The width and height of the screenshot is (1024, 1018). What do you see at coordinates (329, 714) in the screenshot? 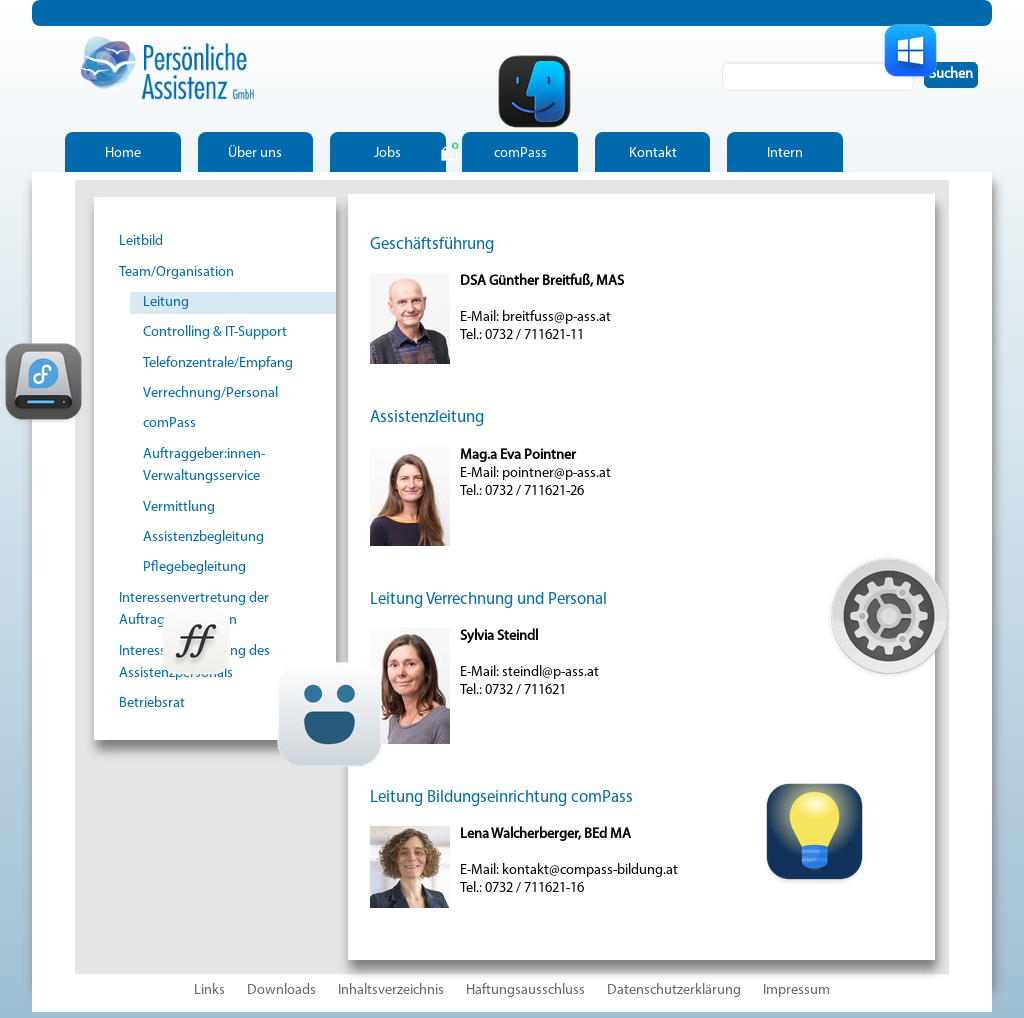
I see `launch a boy and his blob game` at bounding box center [329, 714].